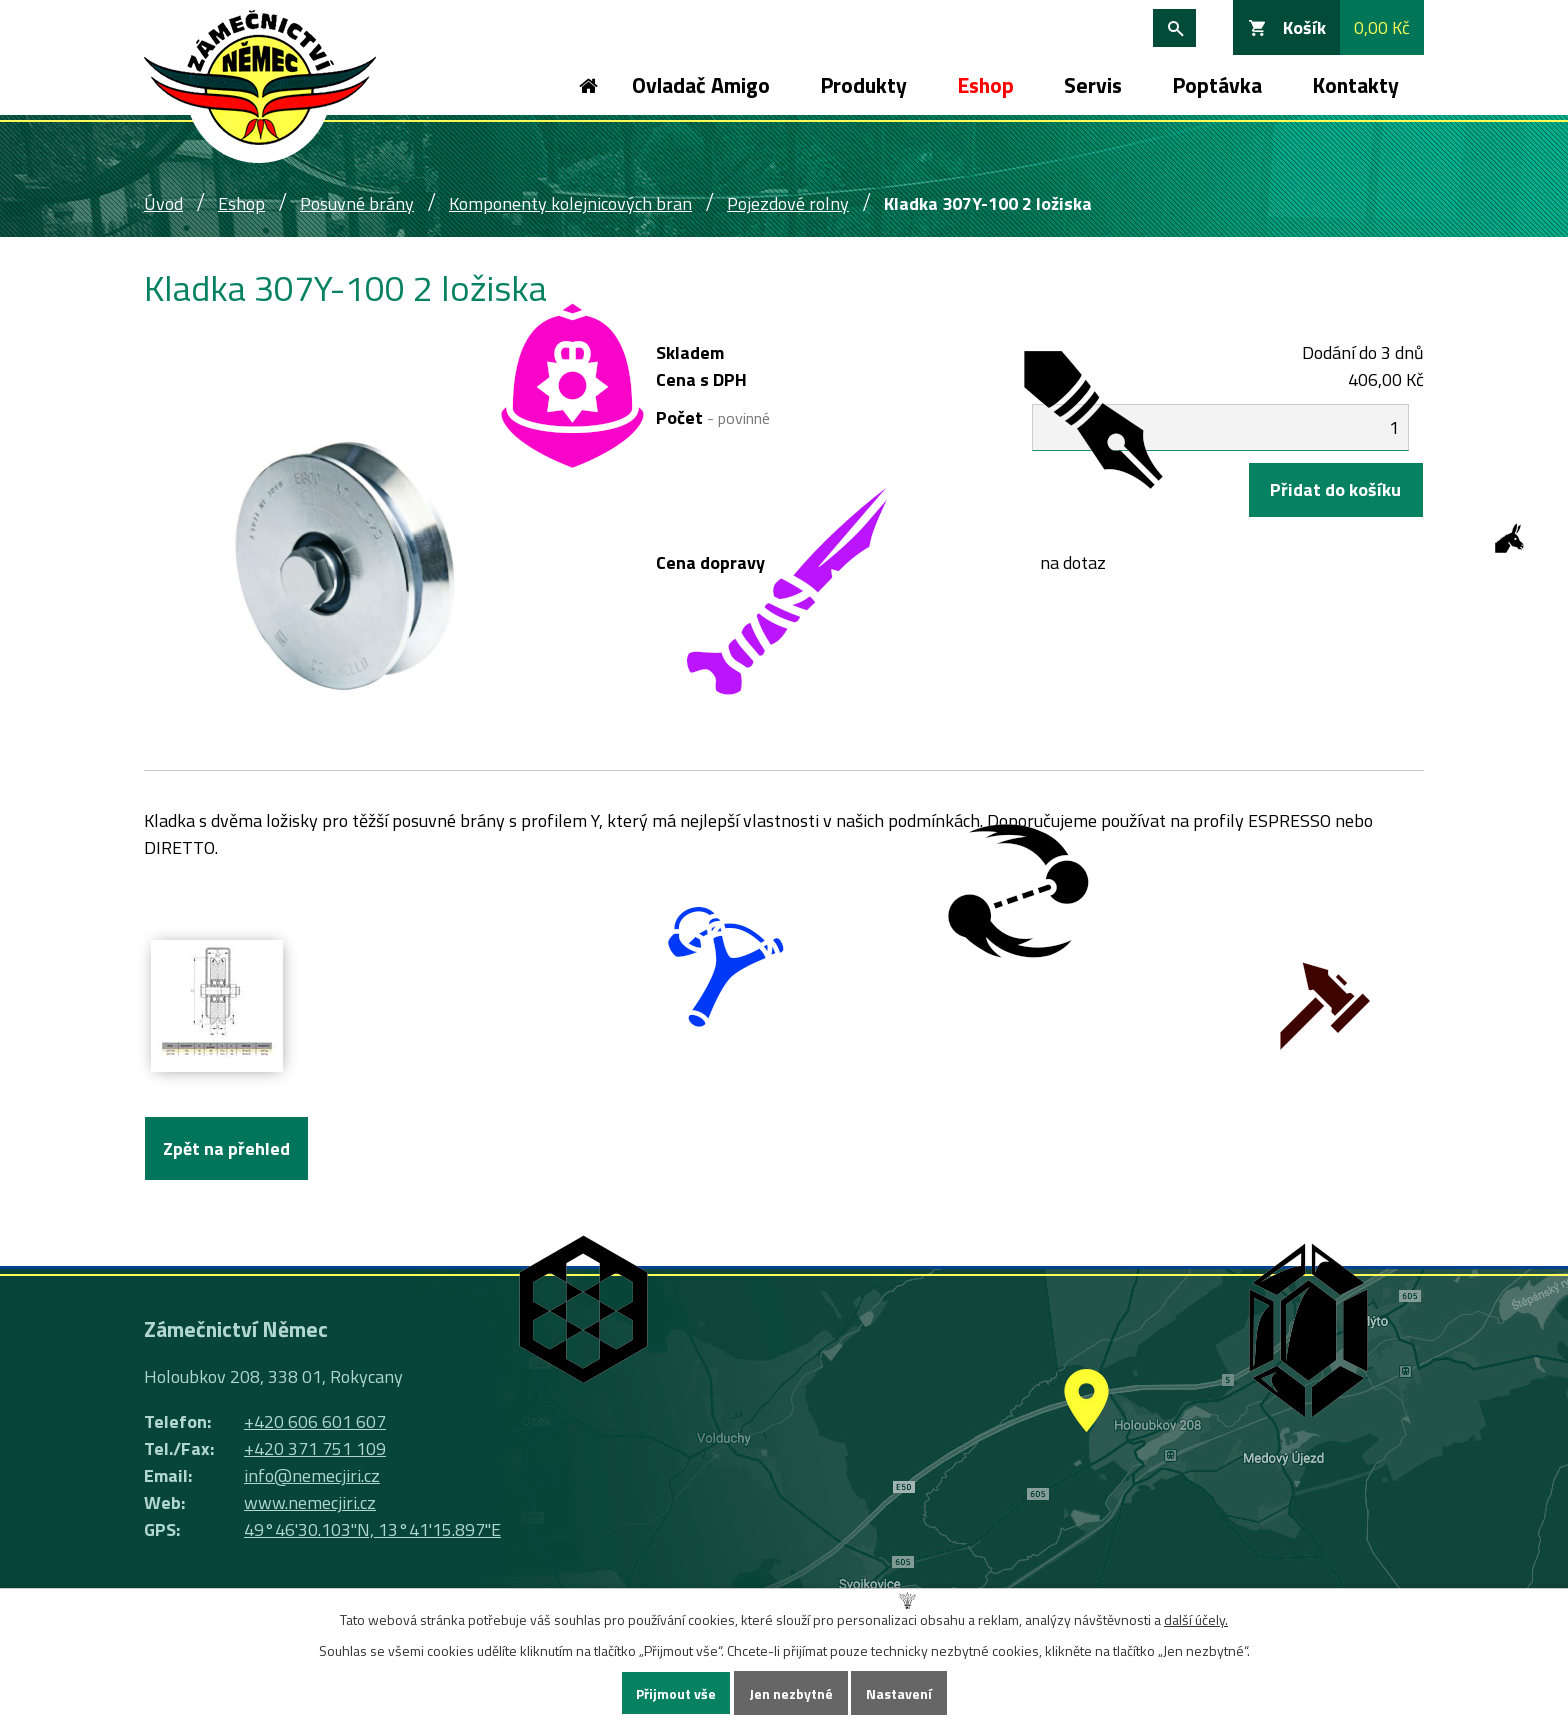 The height and width of the screenshot is (1725, 1568). I want to click on access hive or colony management features, so click(585, 1309).